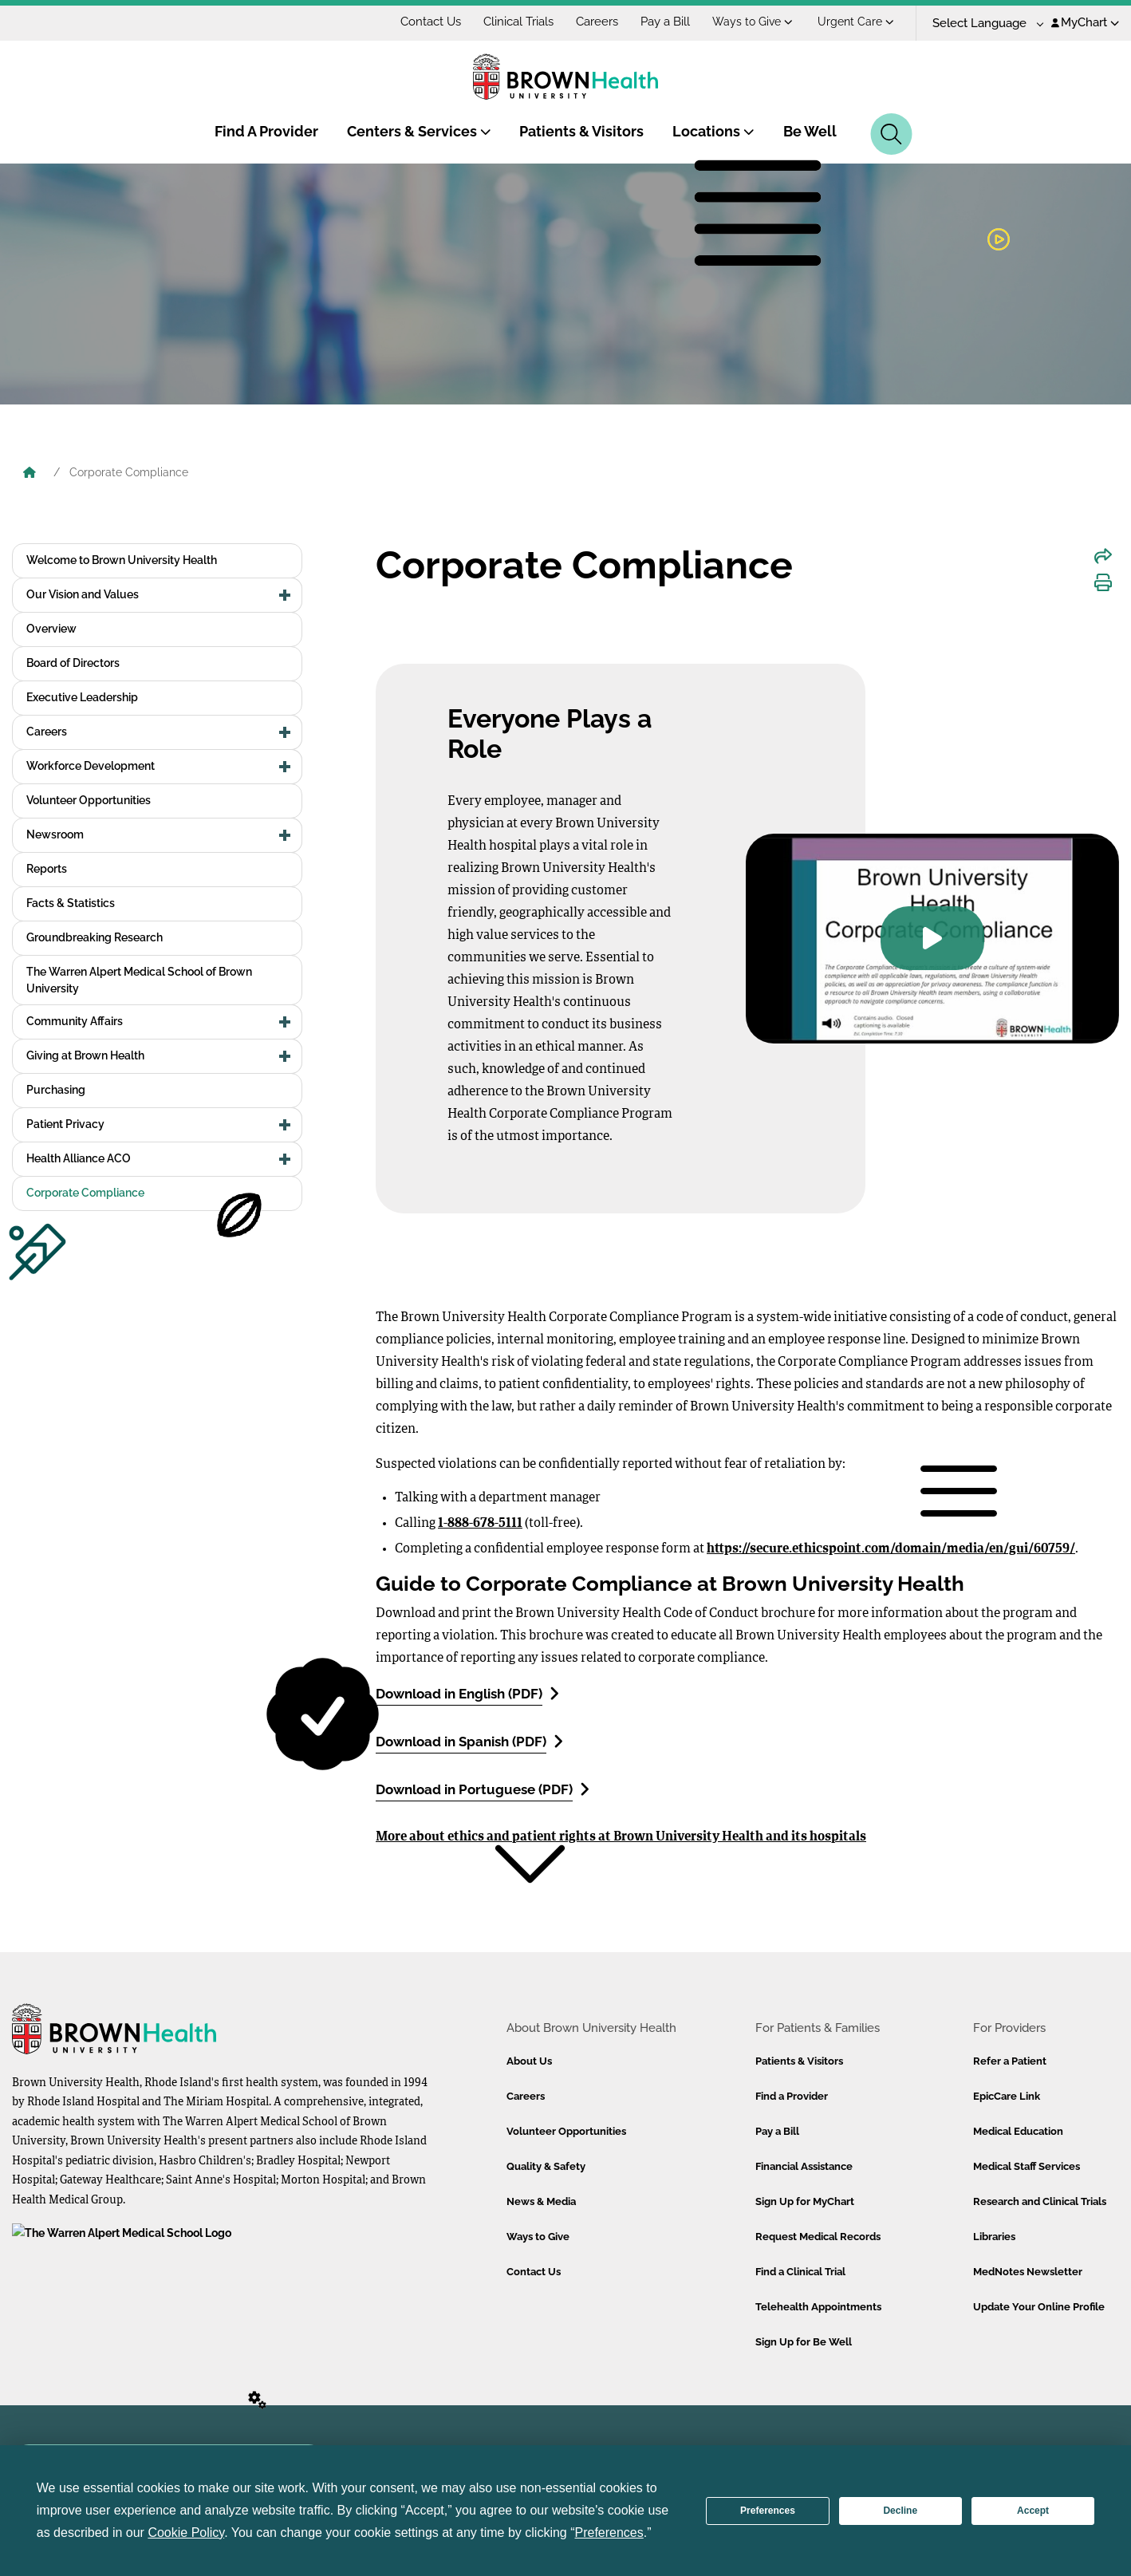 This screenshot has height=2576, width=1131. Describe the element at coordinates (322, 1714) in the screenshot. I see `verified account or profile status` at that location.